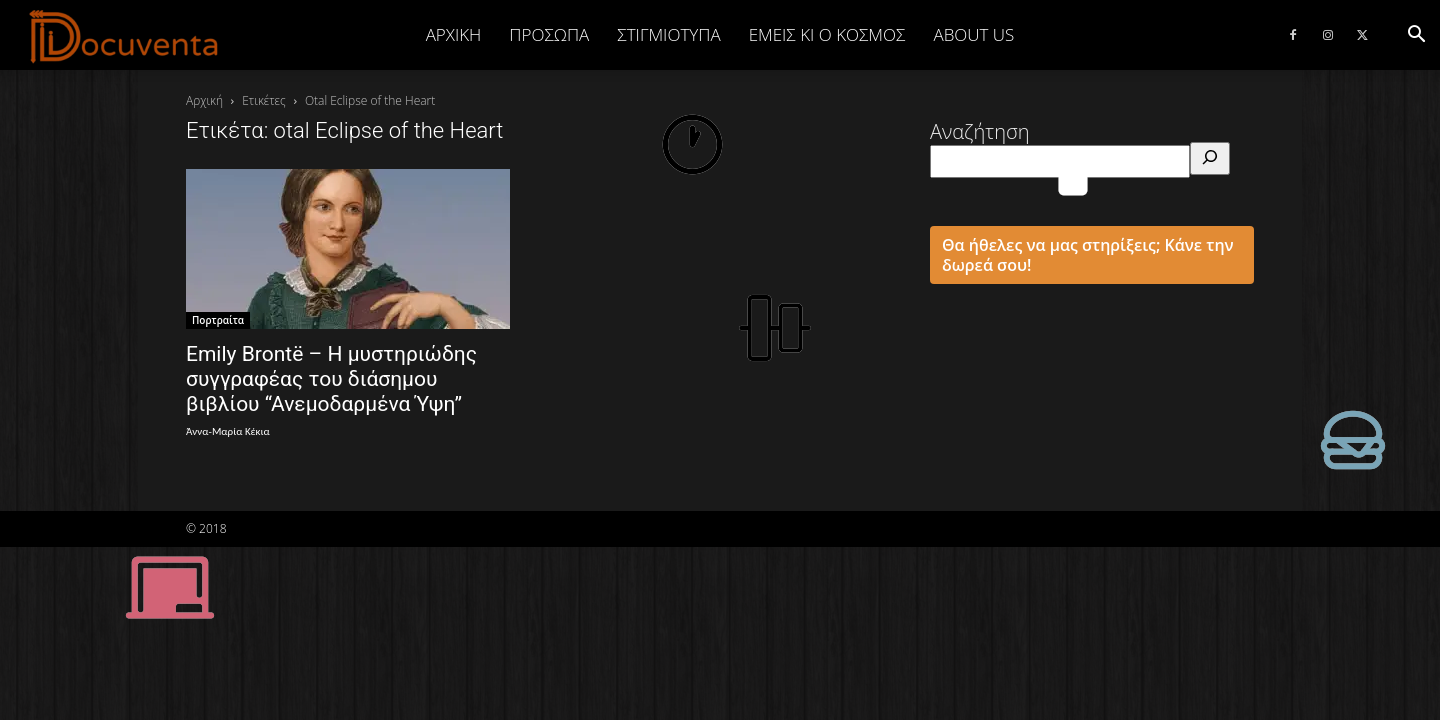 Image resolution: width=1440 pixels, height=720 pixels. Describe the element at coordinates (1353, 440) in the screenshot. I see `view food or restaurant options` at that location.